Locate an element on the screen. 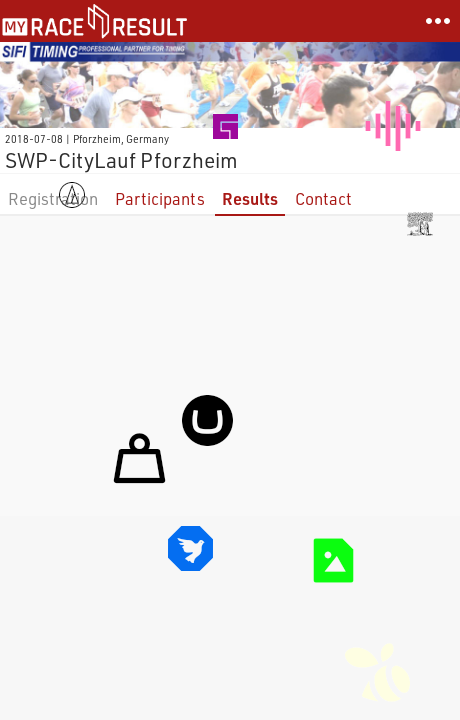 This screenshot has height=720, width=460. open facebook gaming app is located at coordinates (225, 126).